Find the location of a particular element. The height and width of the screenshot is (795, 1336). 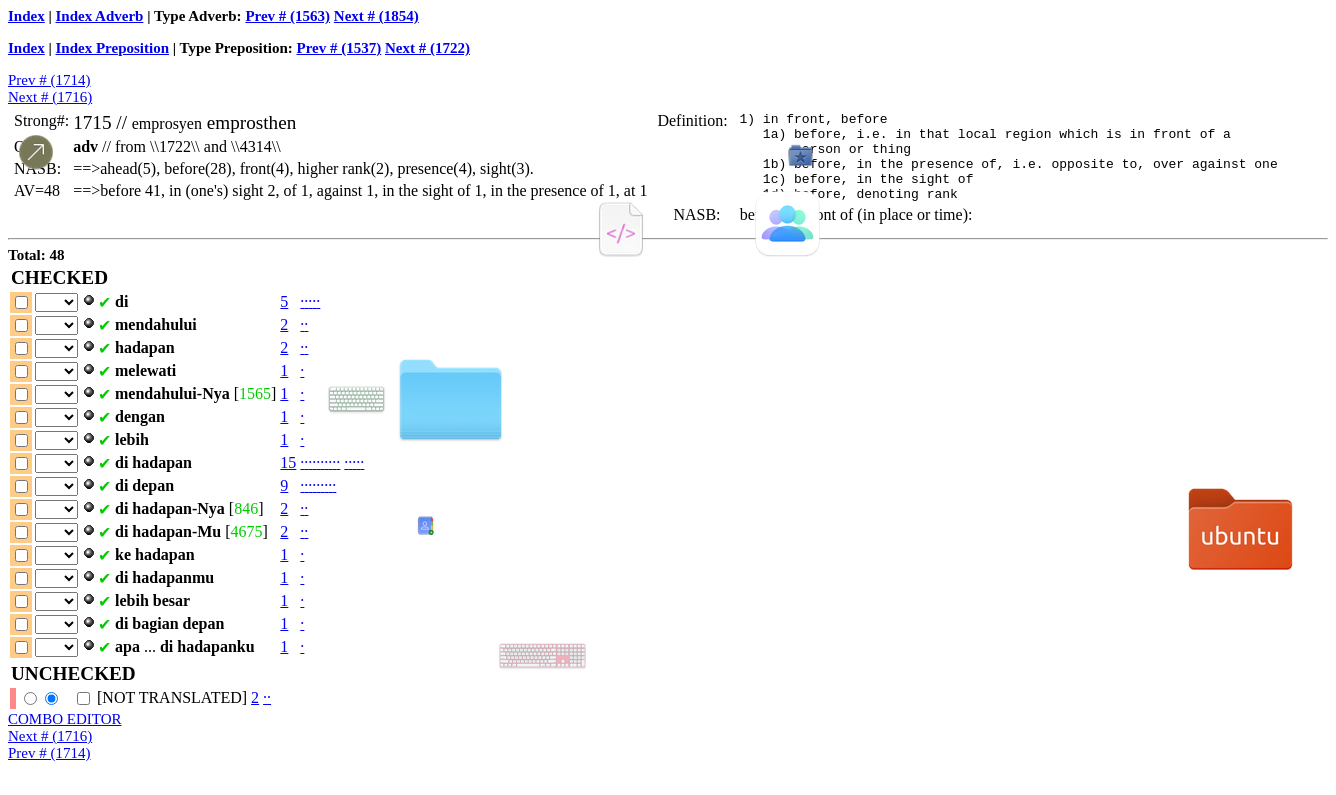

open ubuntu-related files folder is located at coordinates (1240, 532).